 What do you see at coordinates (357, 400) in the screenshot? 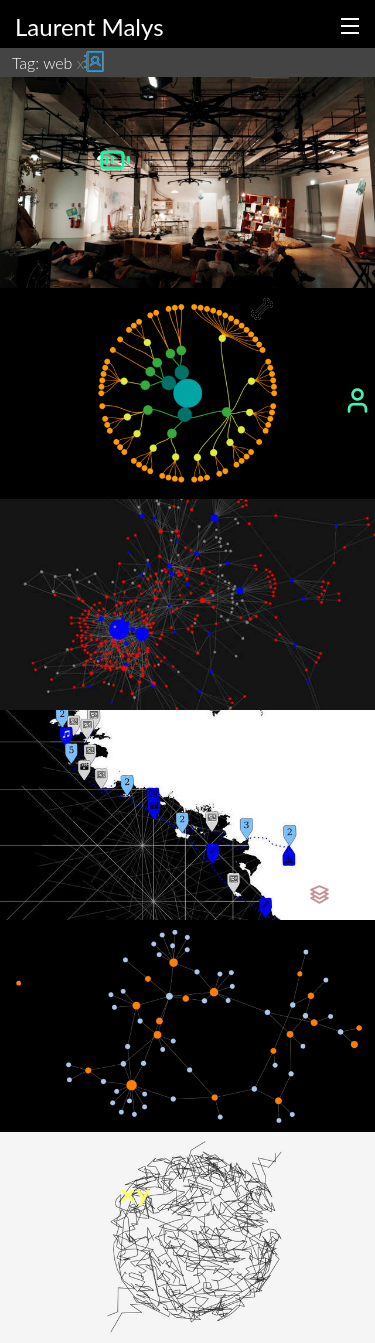
I see `view your profile` at bounding box center [357, 400].